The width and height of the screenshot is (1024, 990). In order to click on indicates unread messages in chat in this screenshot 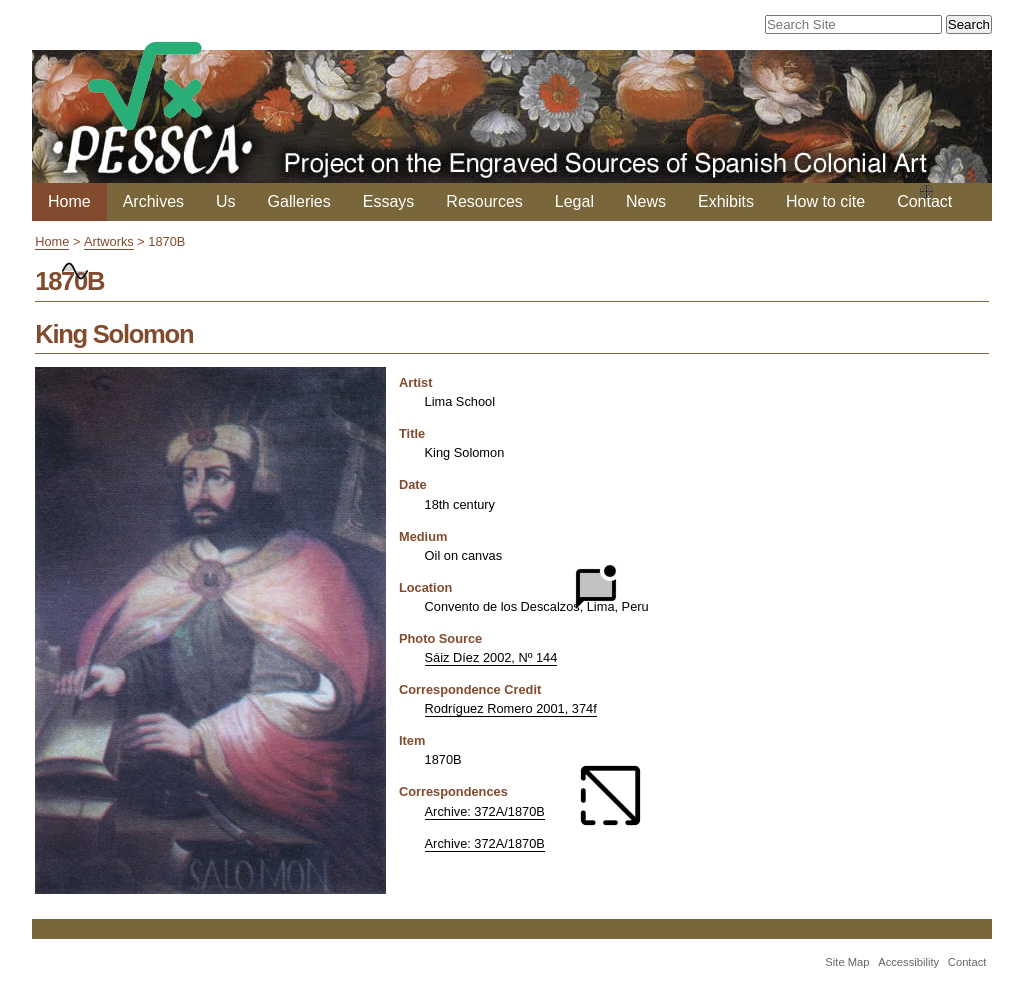, I will do `click(596, 589)`.